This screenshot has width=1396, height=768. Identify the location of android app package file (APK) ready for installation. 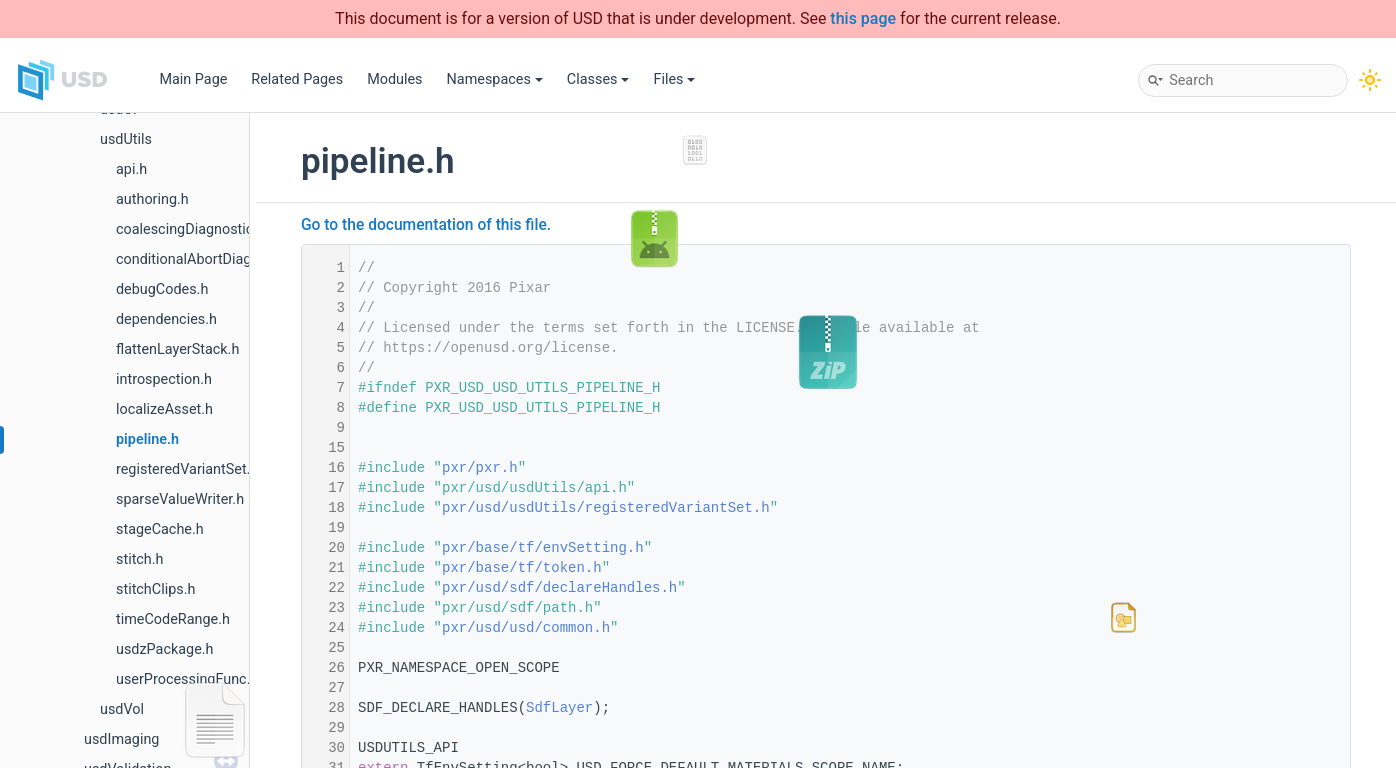
(654, 238).